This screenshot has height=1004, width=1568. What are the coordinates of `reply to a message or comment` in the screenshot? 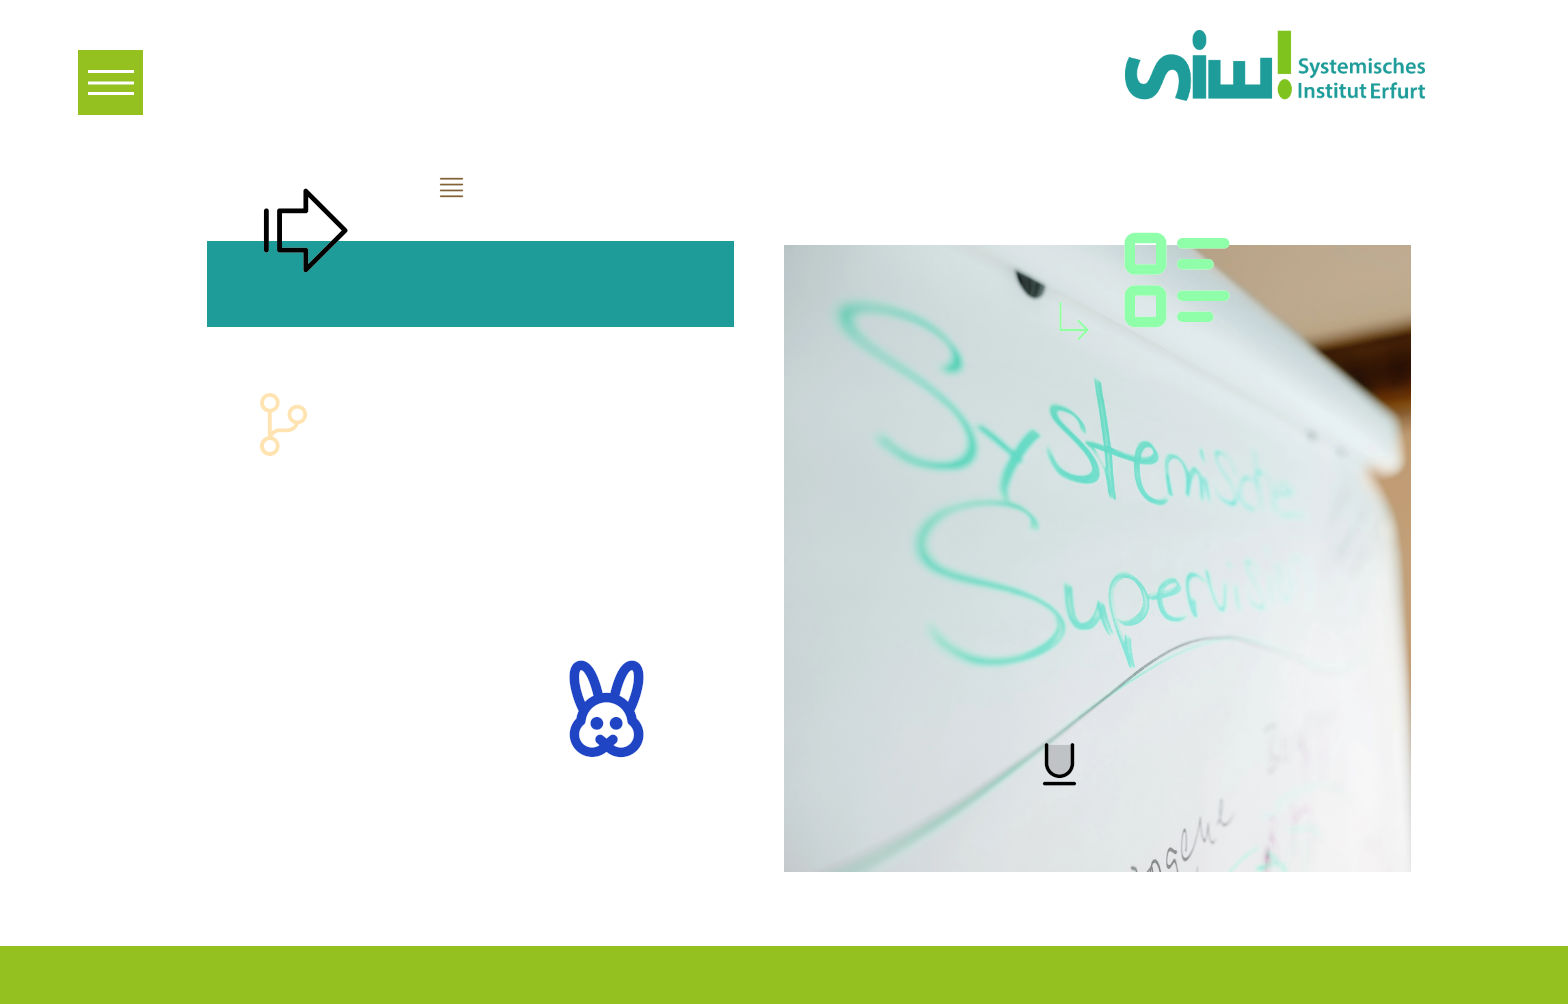 It's located at (1071, 321).